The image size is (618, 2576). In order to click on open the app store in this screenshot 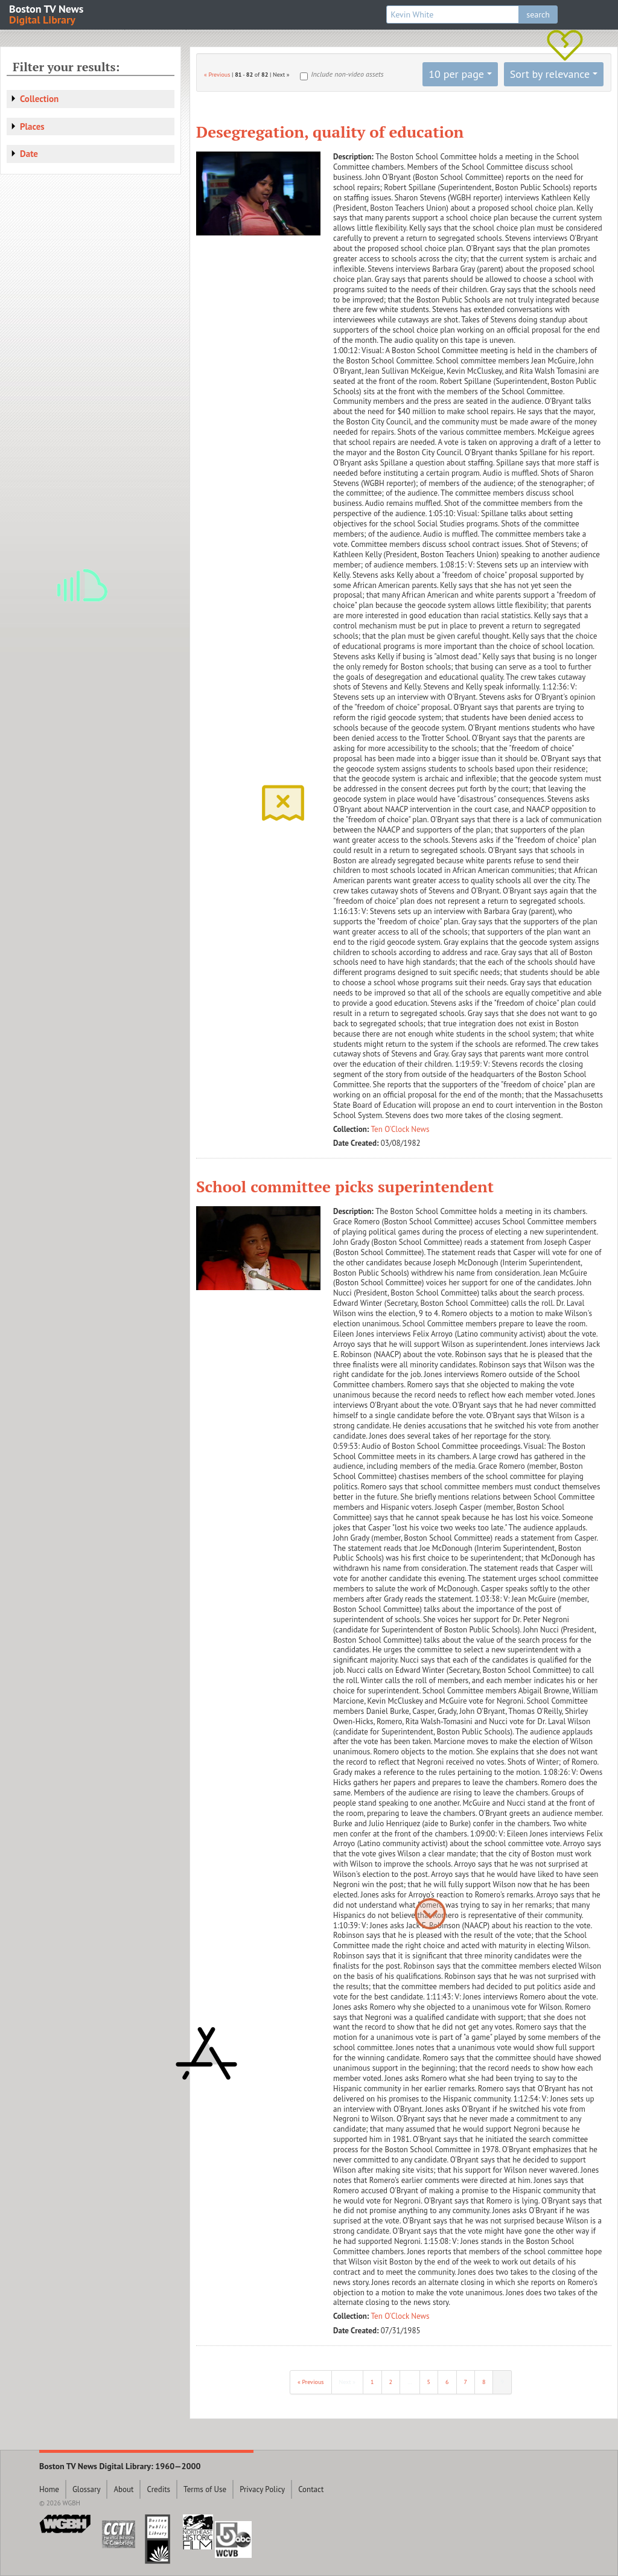, I will do `click(206, 2056)`.